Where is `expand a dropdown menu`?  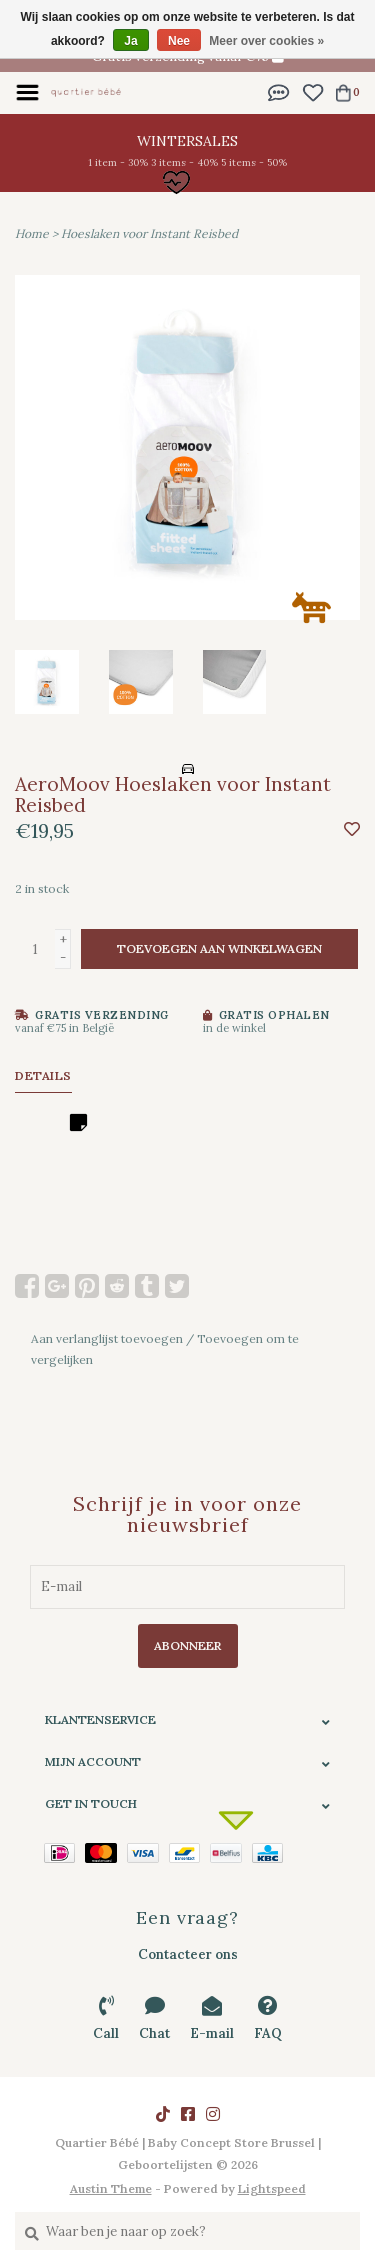 expand a dropdown menu is located at coordinates (236, 1819).